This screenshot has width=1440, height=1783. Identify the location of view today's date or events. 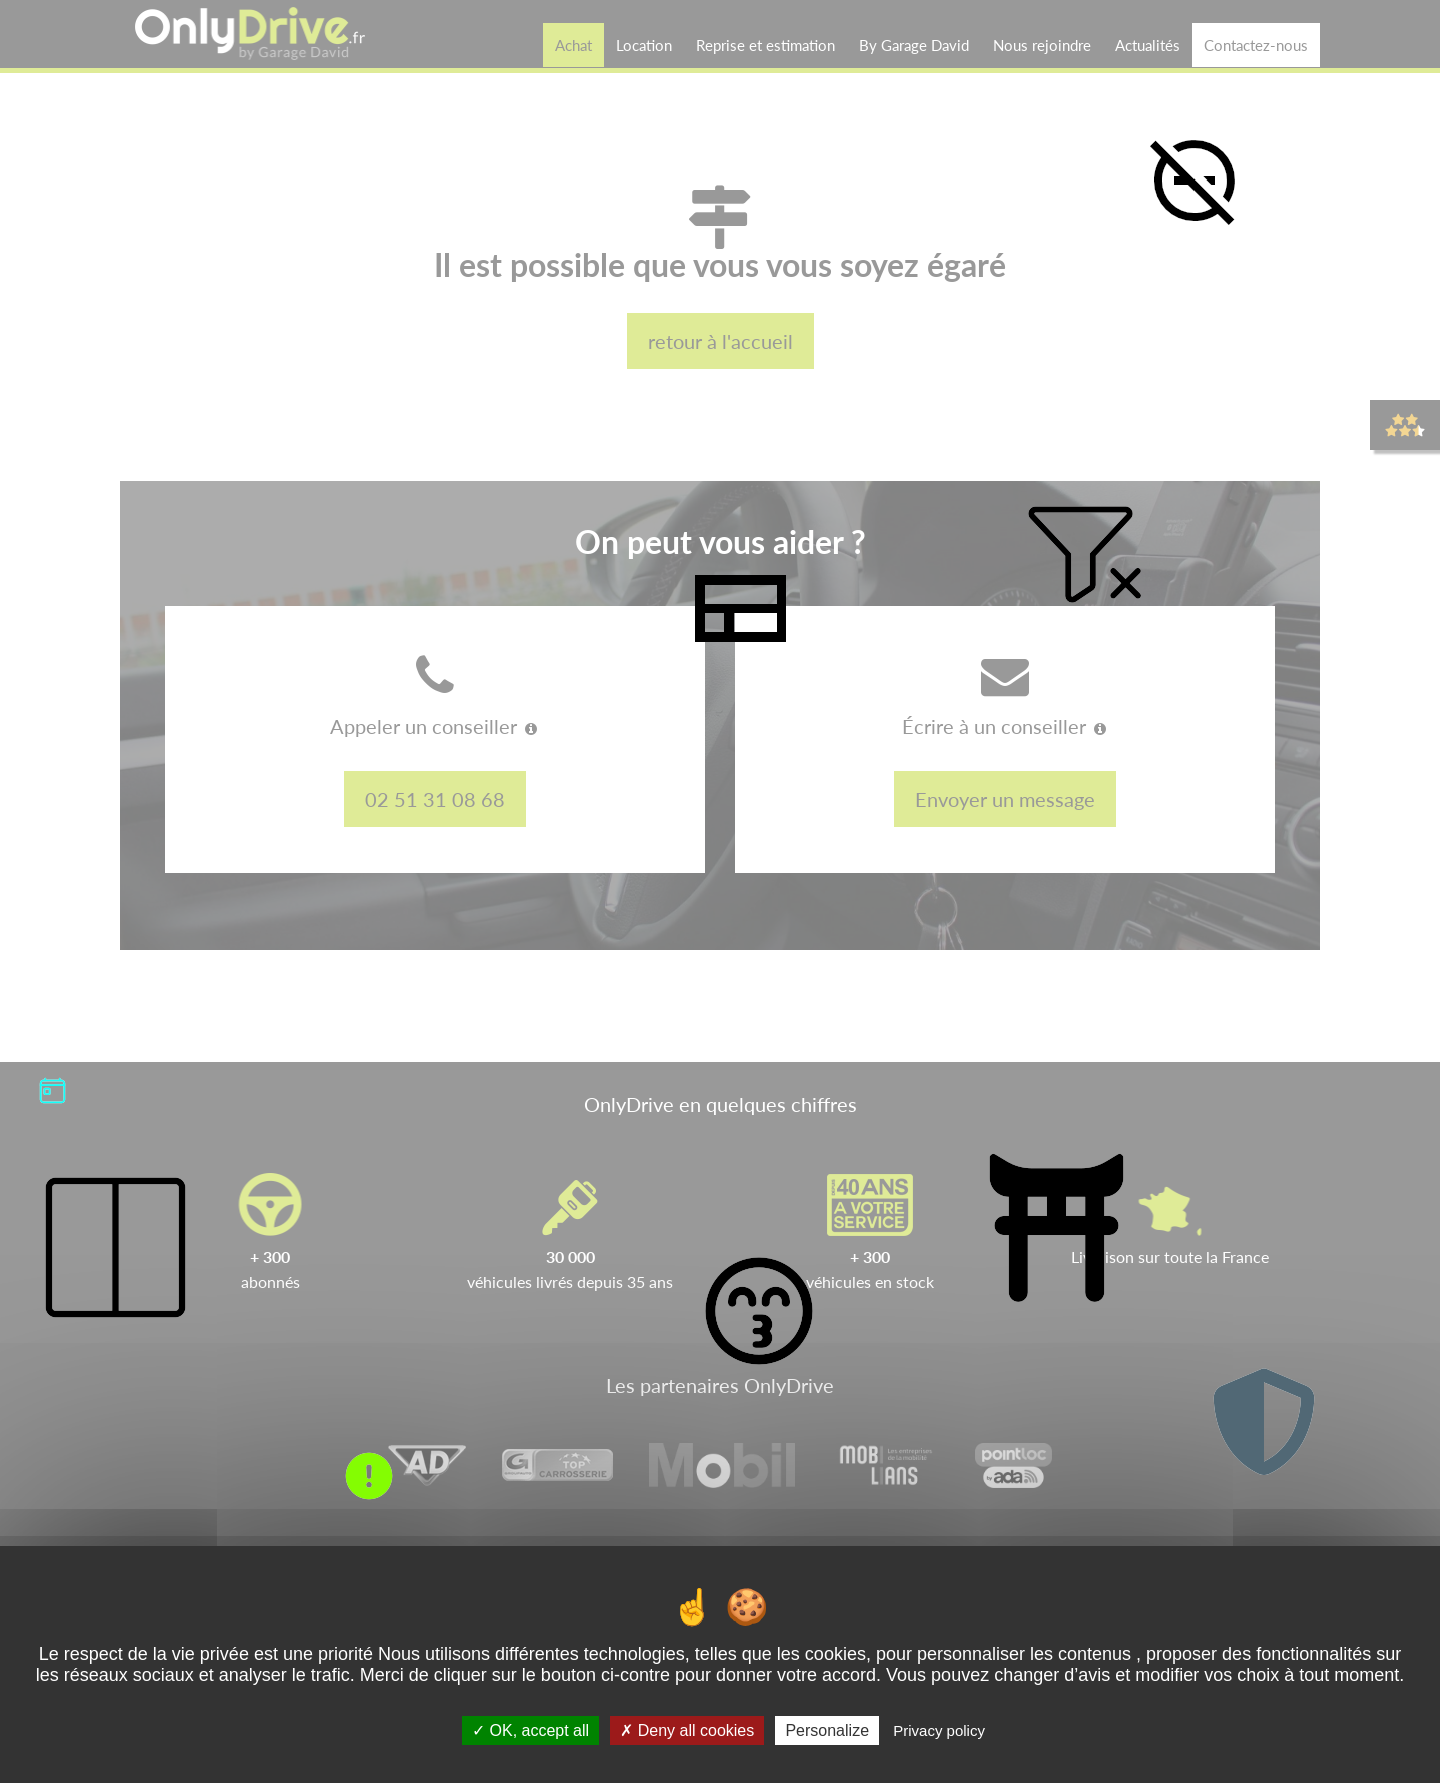
(52, 1090).